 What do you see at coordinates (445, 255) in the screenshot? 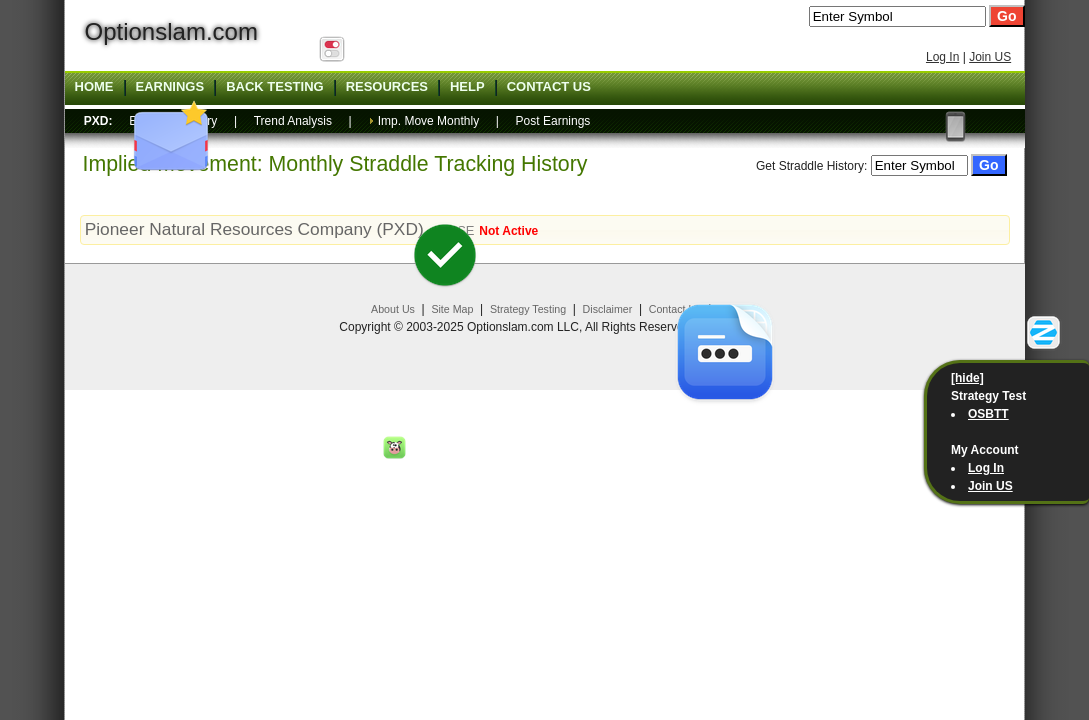
I see `confirm or accept an action` at bounding box center [445, 255].